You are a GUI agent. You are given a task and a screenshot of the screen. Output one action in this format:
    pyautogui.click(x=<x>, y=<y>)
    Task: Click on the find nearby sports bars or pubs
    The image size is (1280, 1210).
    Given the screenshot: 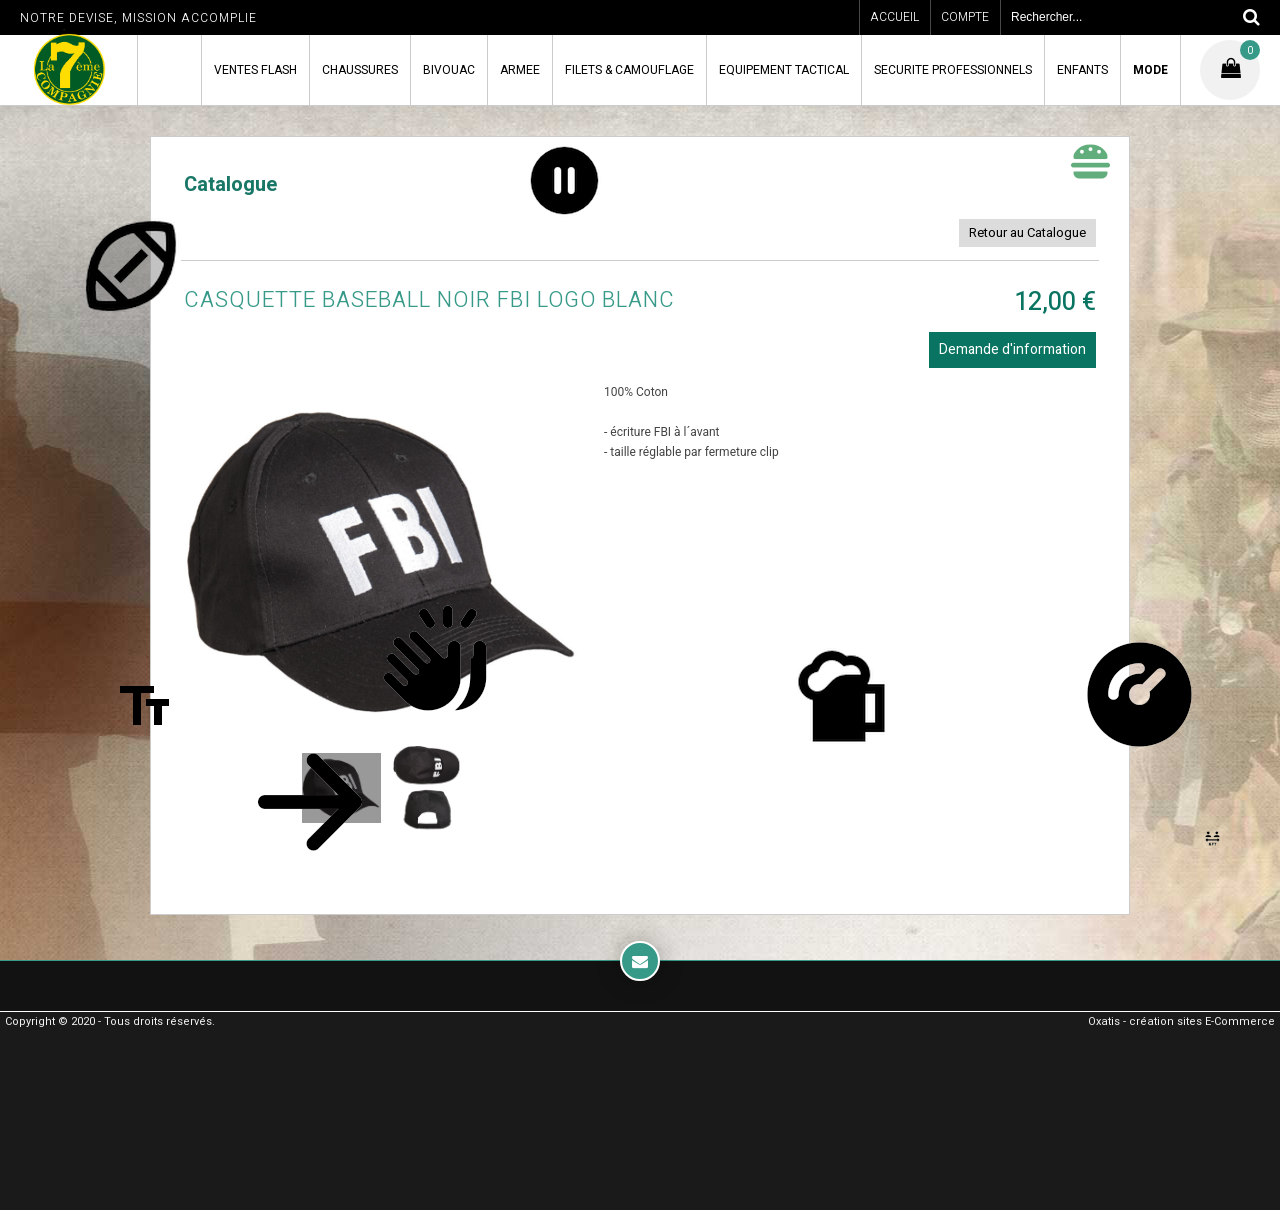 What is the action you would take?
    pyautogui.click(x=841, y=698)
    